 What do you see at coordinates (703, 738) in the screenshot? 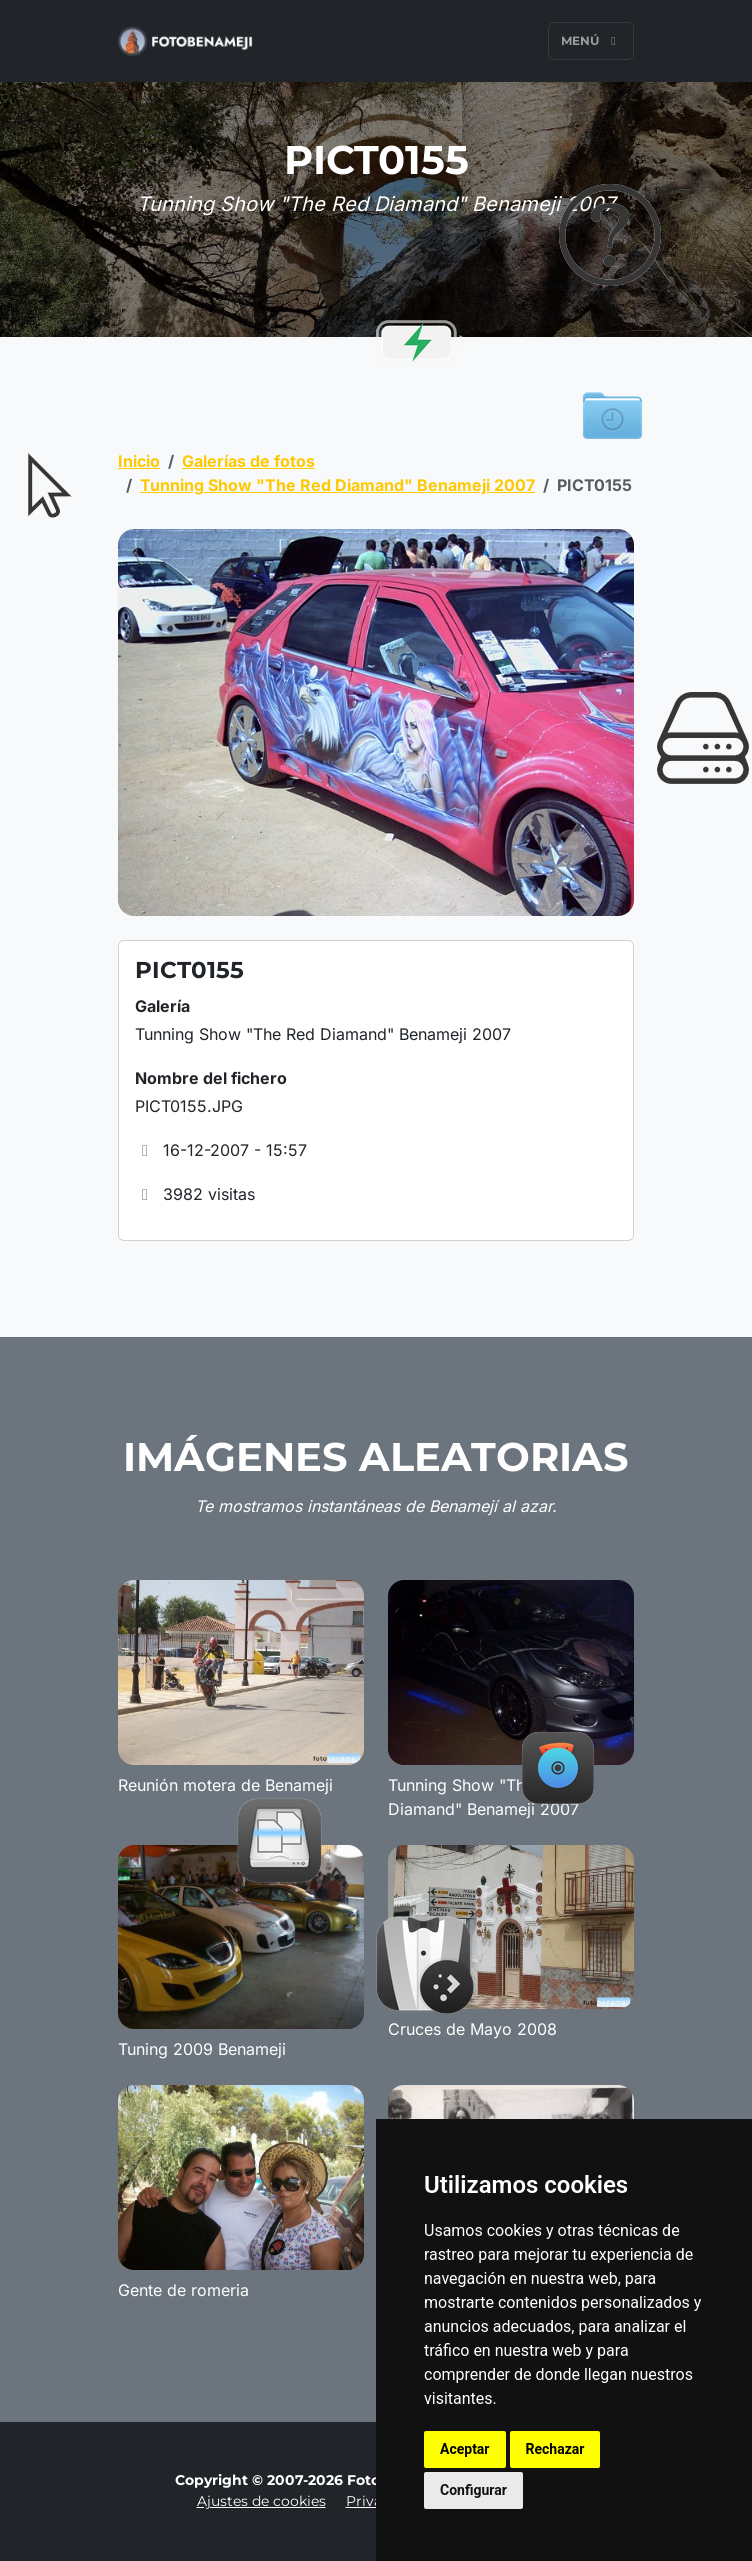
I see `access connected storage drives` at bounding box center [703, 738].